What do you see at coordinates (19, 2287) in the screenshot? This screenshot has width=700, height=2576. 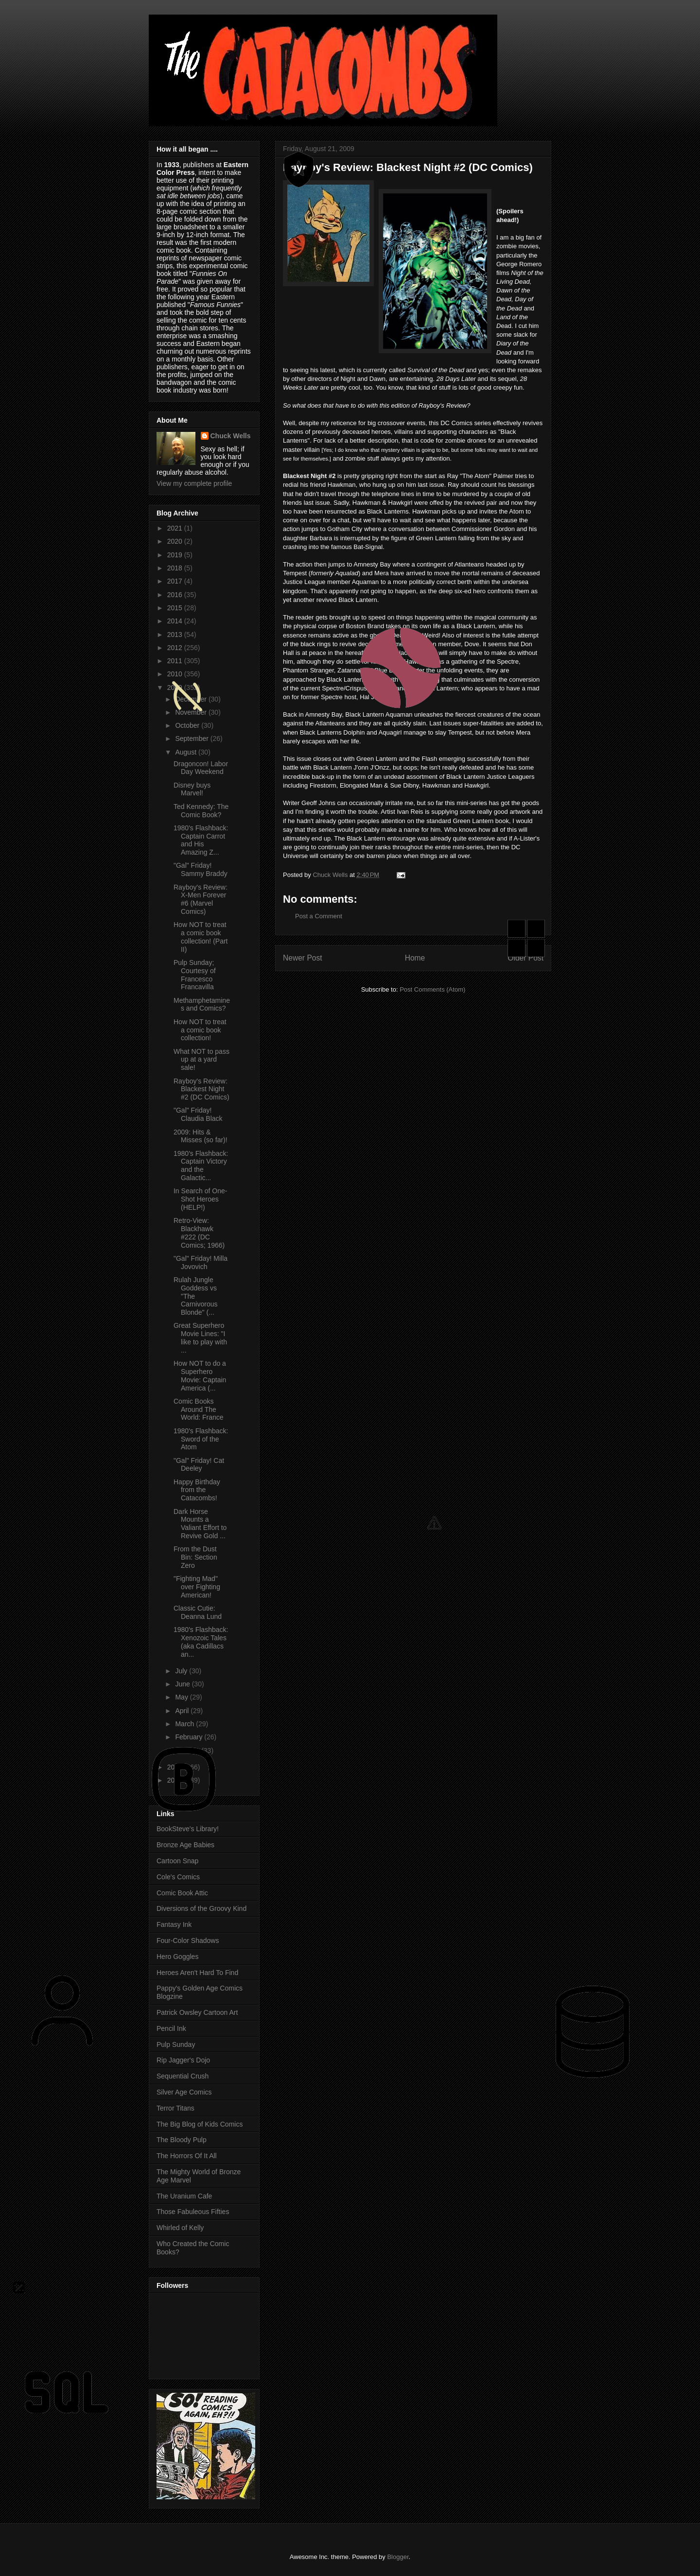 I see `toggle between adding and subtracting values` at bounding box center [19, 2287].